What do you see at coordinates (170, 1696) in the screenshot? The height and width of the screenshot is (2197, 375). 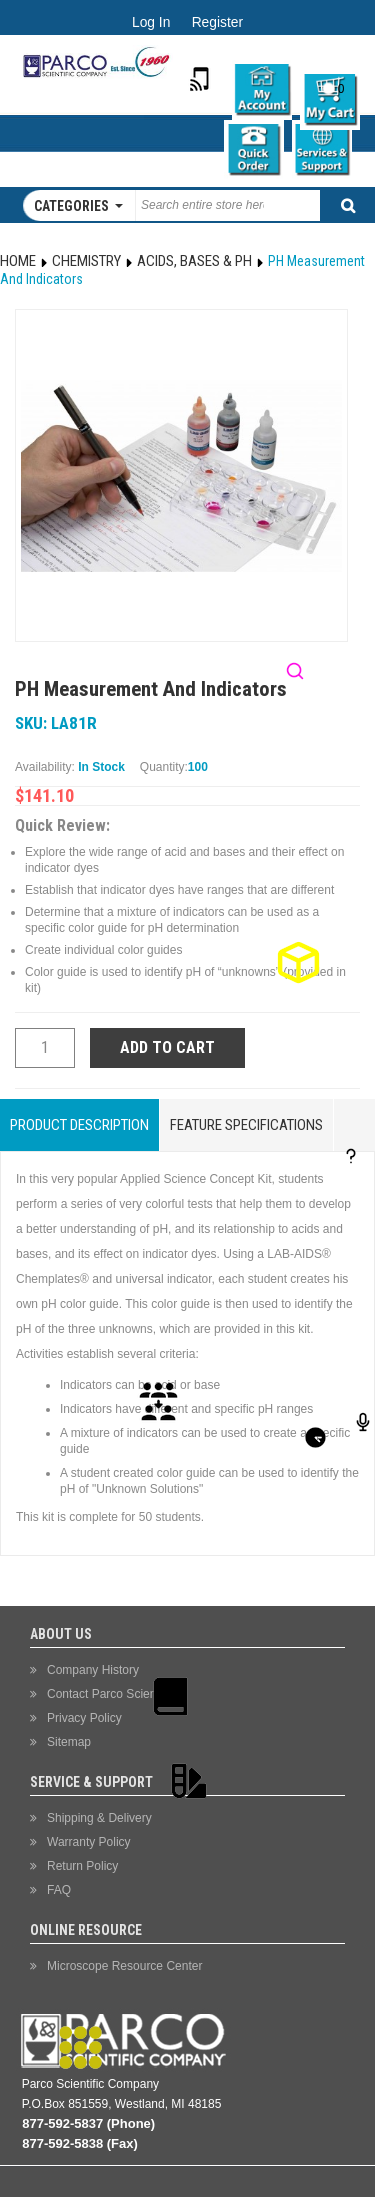 I see `open your library or reading list` at bounding box center [170, 1696].